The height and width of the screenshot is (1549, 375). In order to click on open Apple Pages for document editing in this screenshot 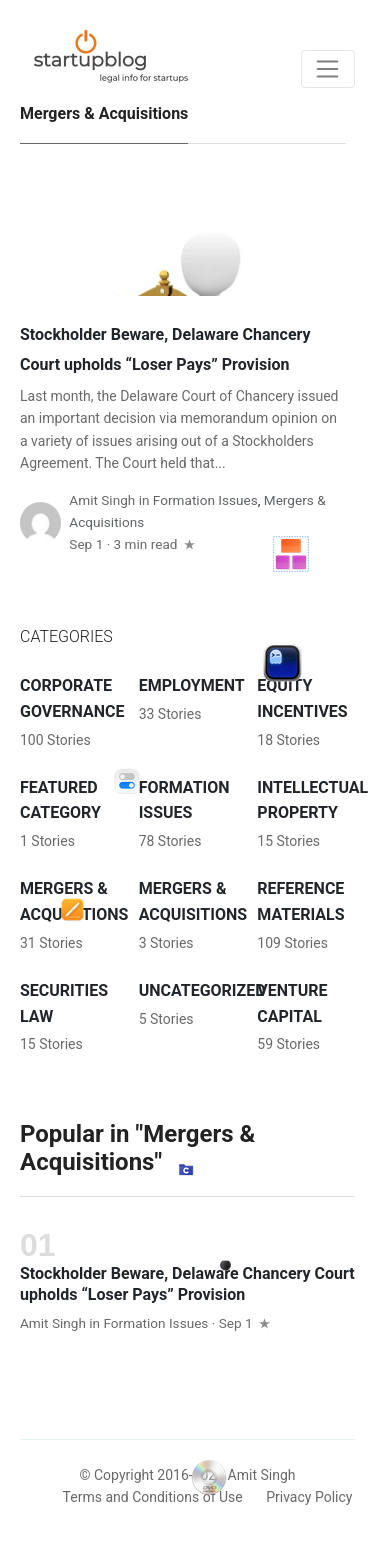, I will do `click(72, 909)`.